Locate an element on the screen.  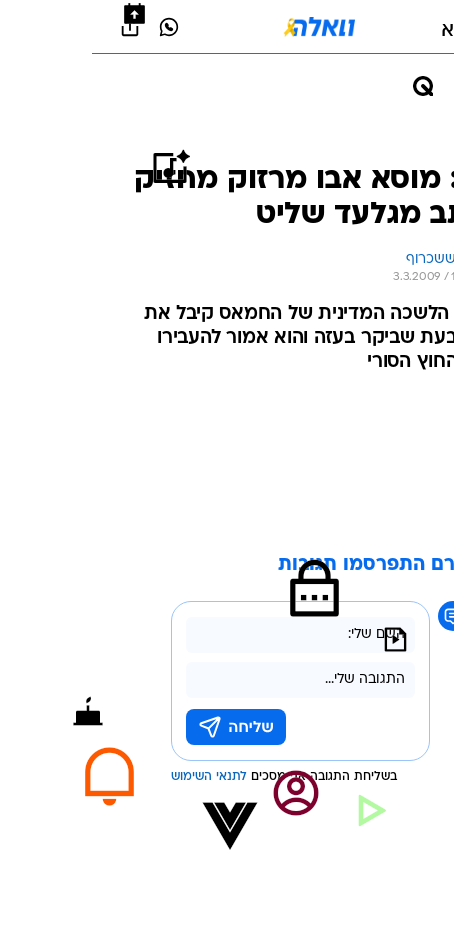
vue.js framework logo is located at coordinates (230, 825).